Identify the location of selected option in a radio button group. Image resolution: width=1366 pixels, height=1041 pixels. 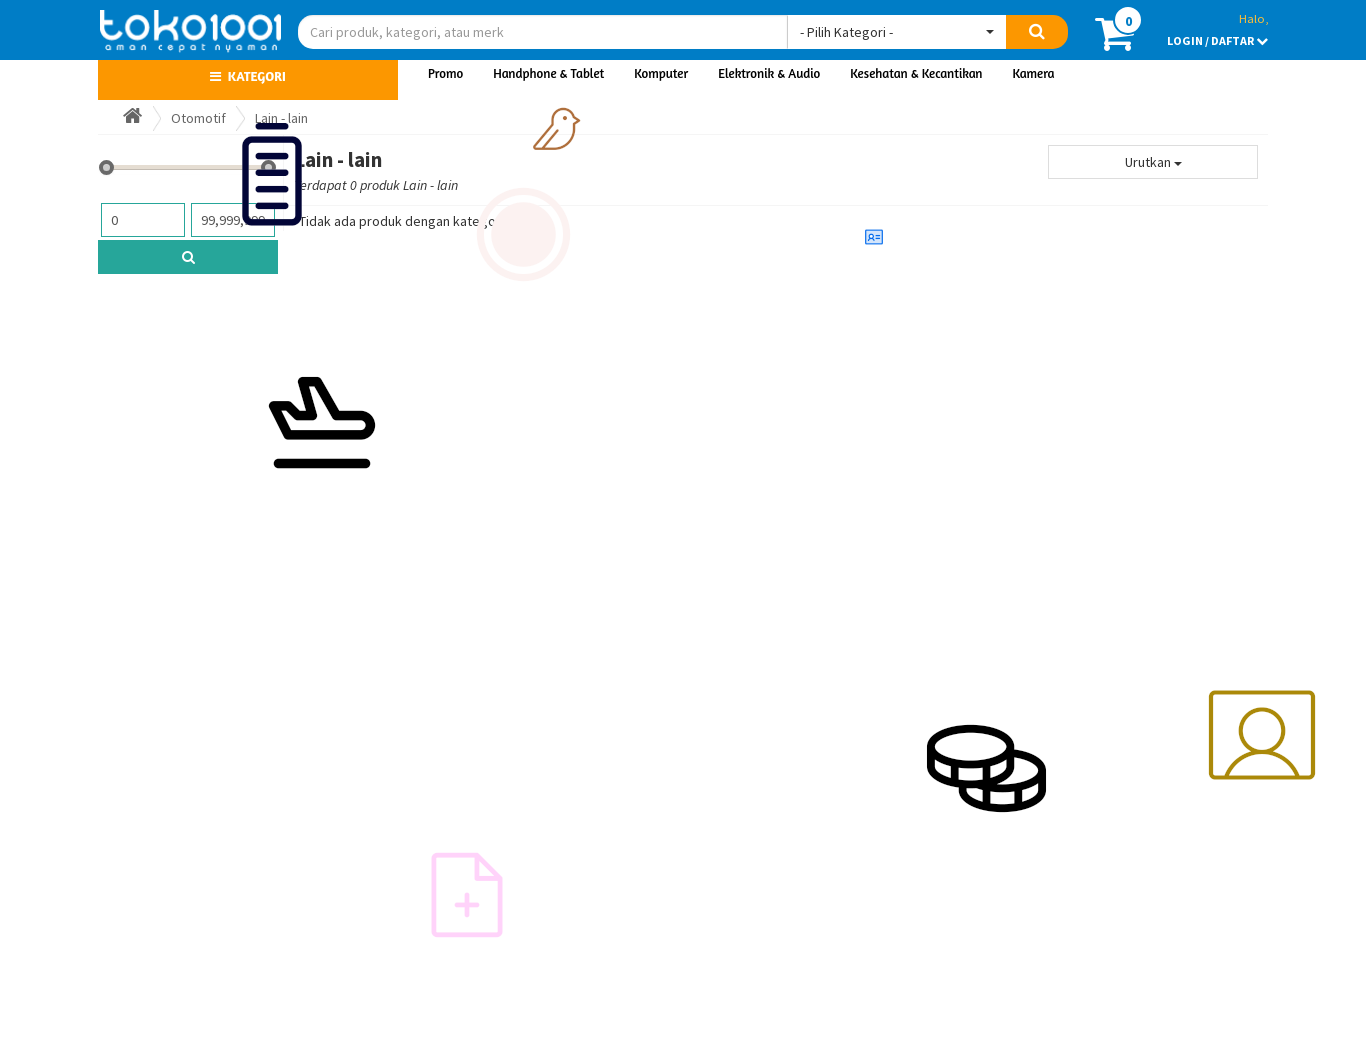
(523, 234).